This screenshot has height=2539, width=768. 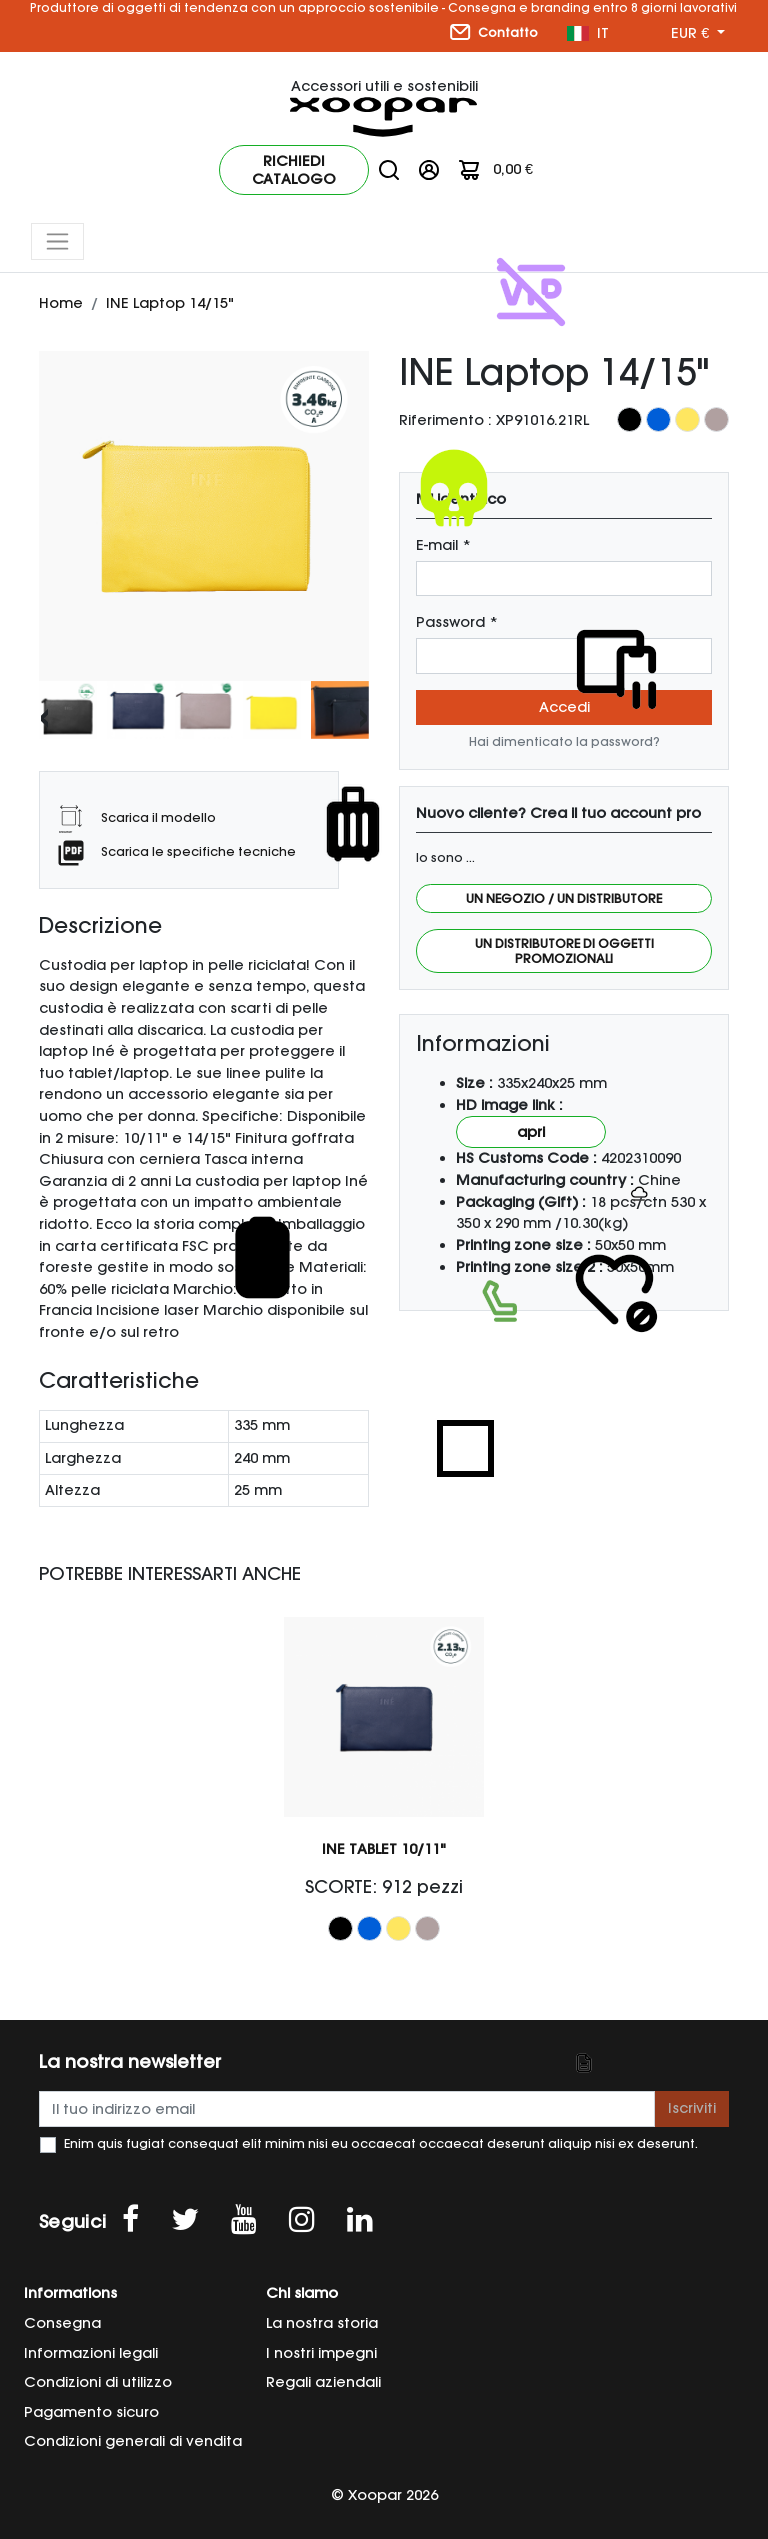 I want to click on pause syncing across devices, so click(x=616, y=665).